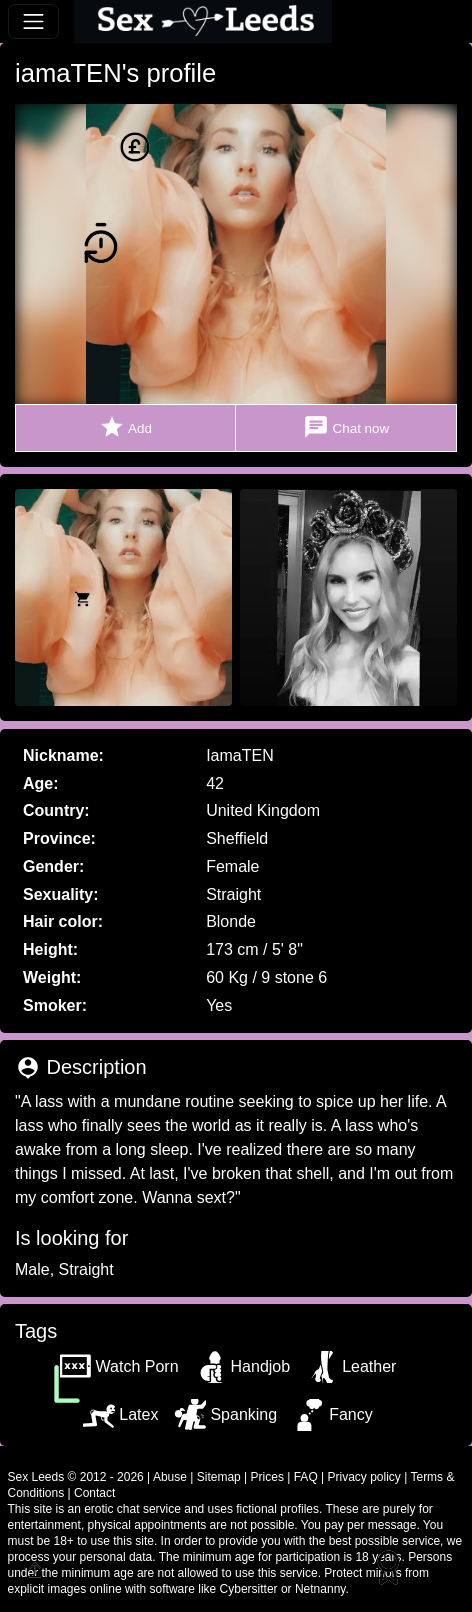 The height and width of the screenshot is (1612, 472). Describe the element at coordinates (35, 1570) in the screenshot. I see `upload a file or document` at that location.